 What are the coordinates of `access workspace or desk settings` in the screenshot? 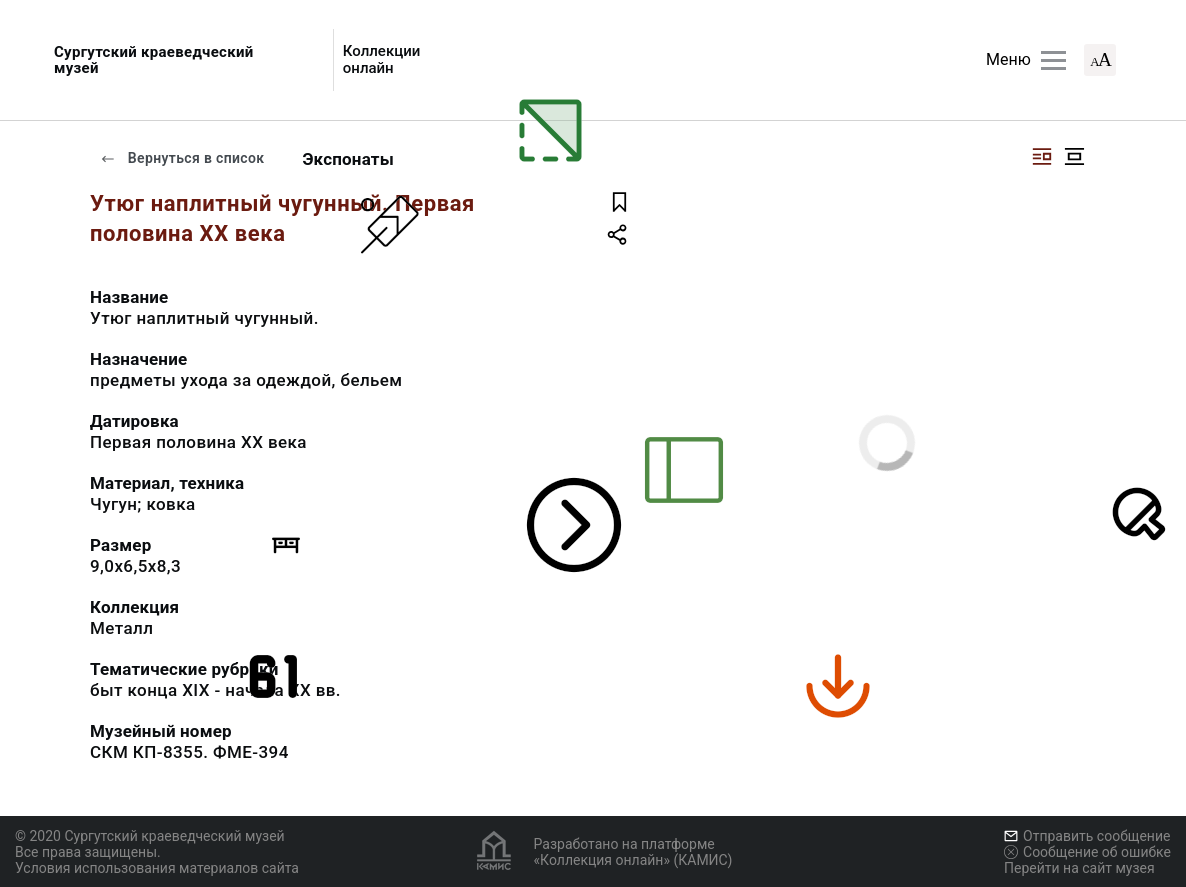 It's located at (286, 545).